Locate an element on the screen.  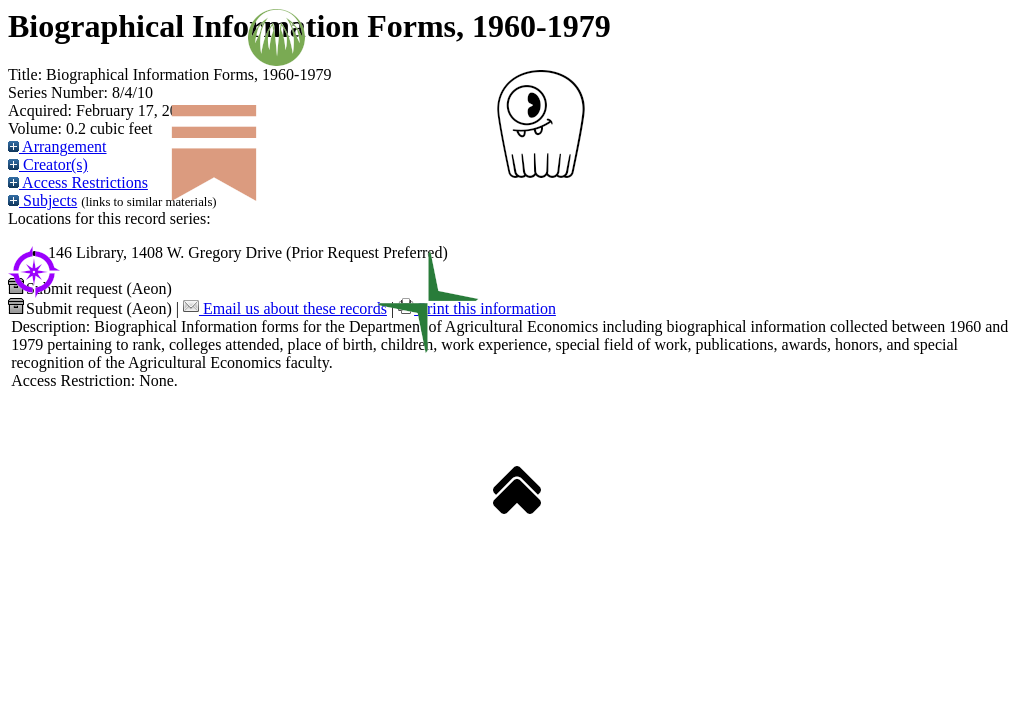
ScyllaDB logo is located at coordinates (541, 124).